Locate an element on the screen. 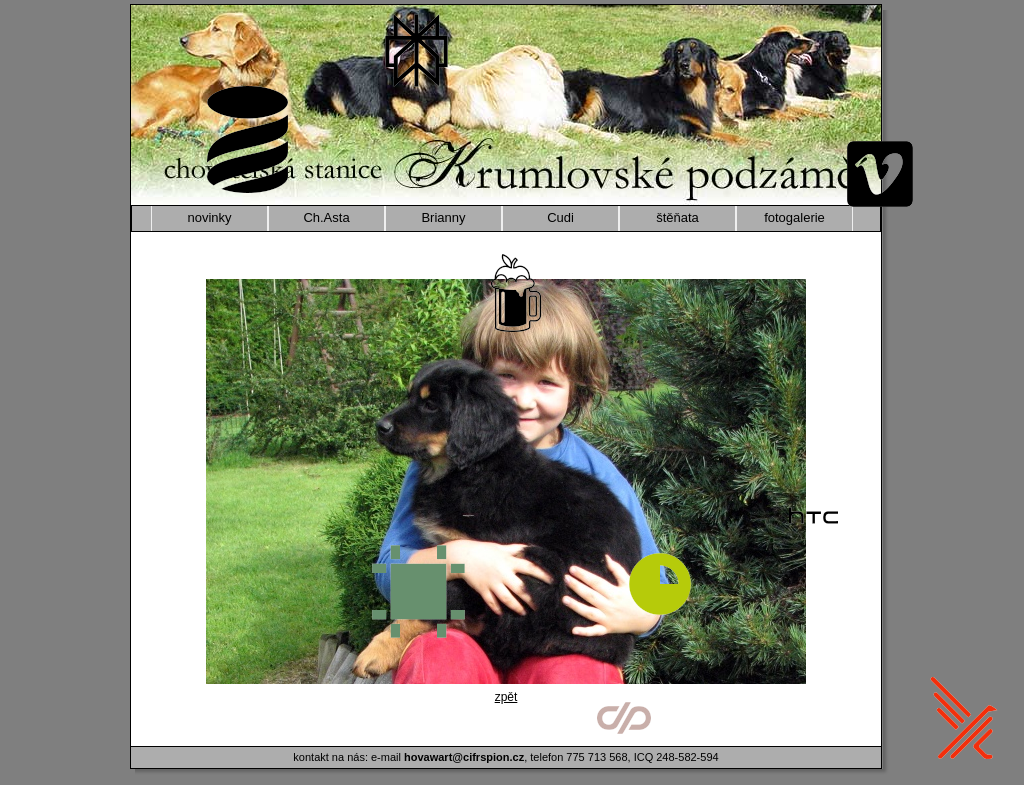 The height and width of the screenshot is (785, 1024). select or edit an artboard is located at coordinates (418, 591).